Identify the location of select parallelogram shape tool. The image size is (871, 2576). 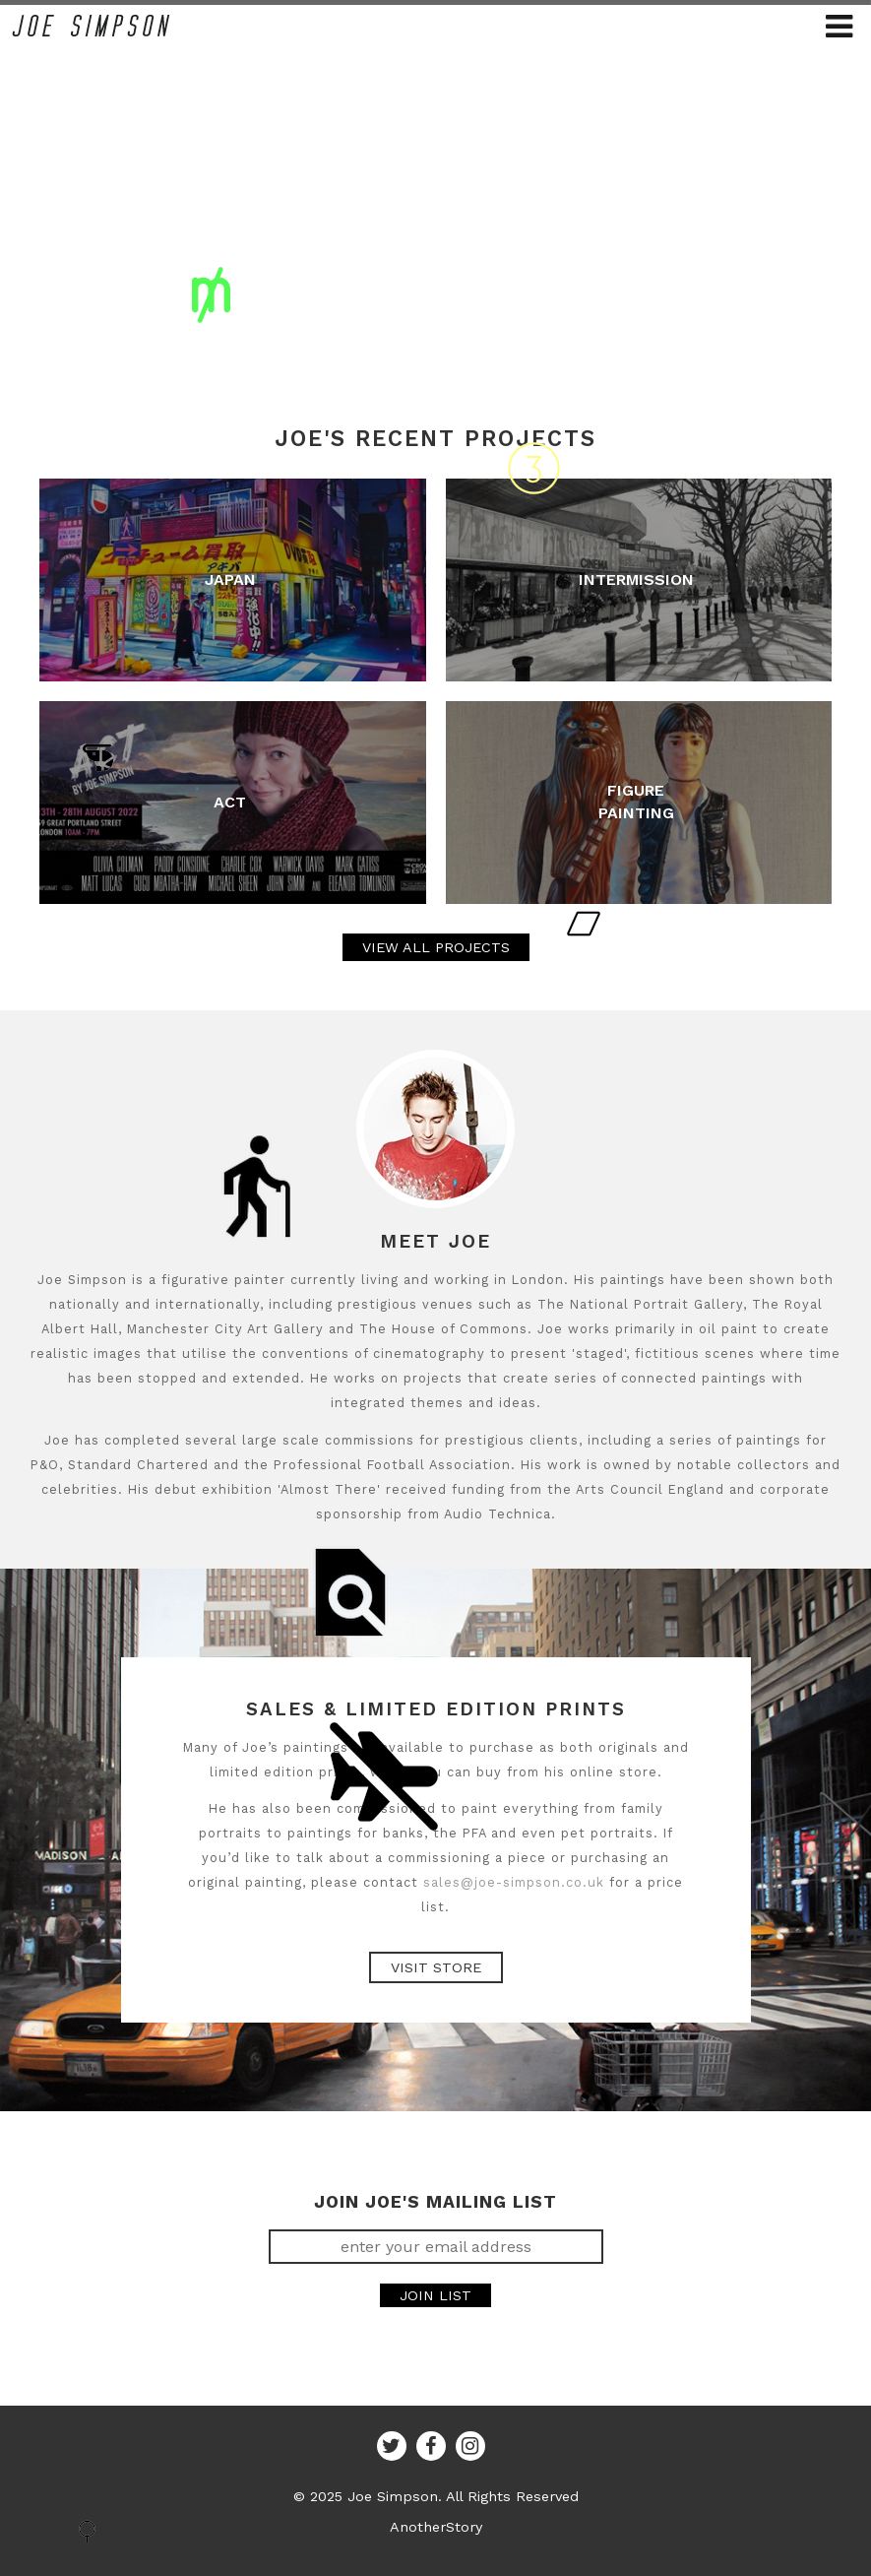
(584, 924).